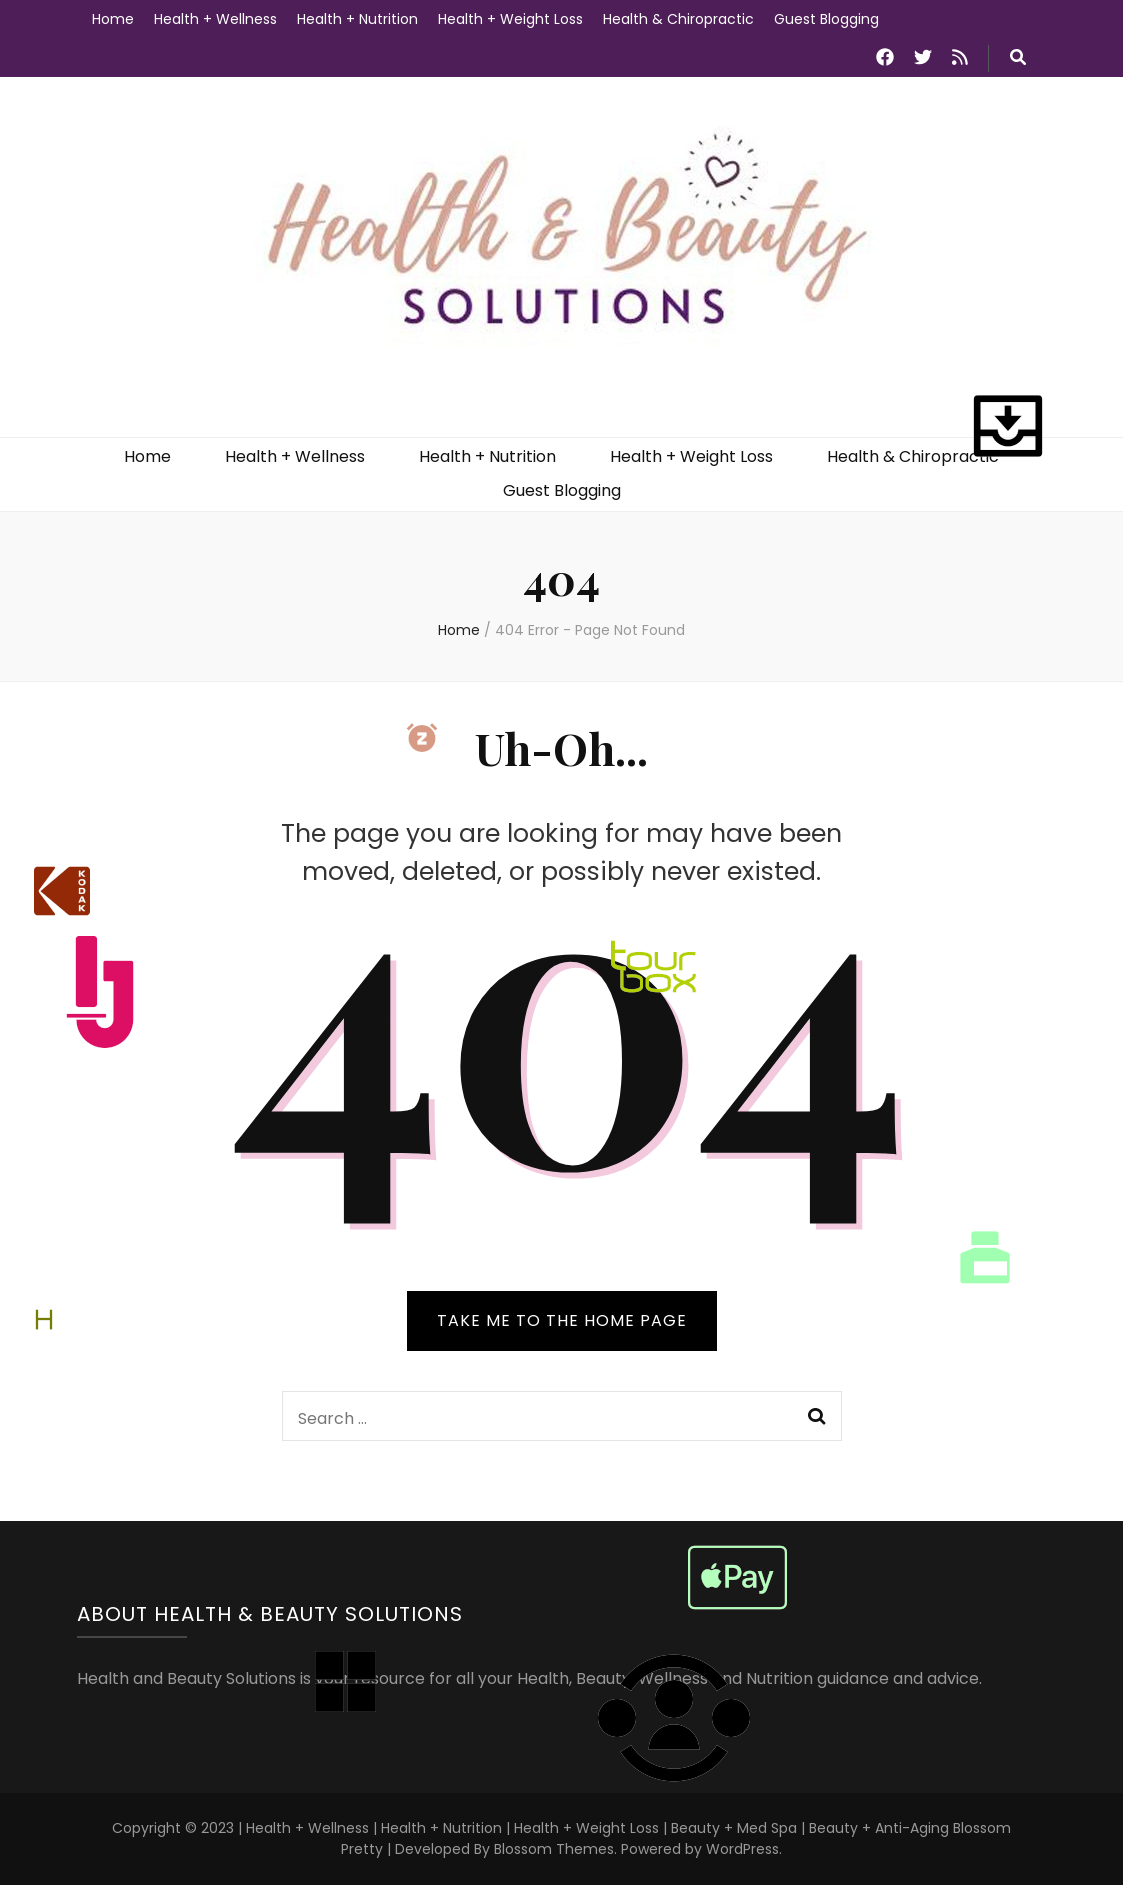  What do you see at coordinates (1008, 426) in the screenshot?
I see `import files or data into the application` at bounding box center [1008, 426].